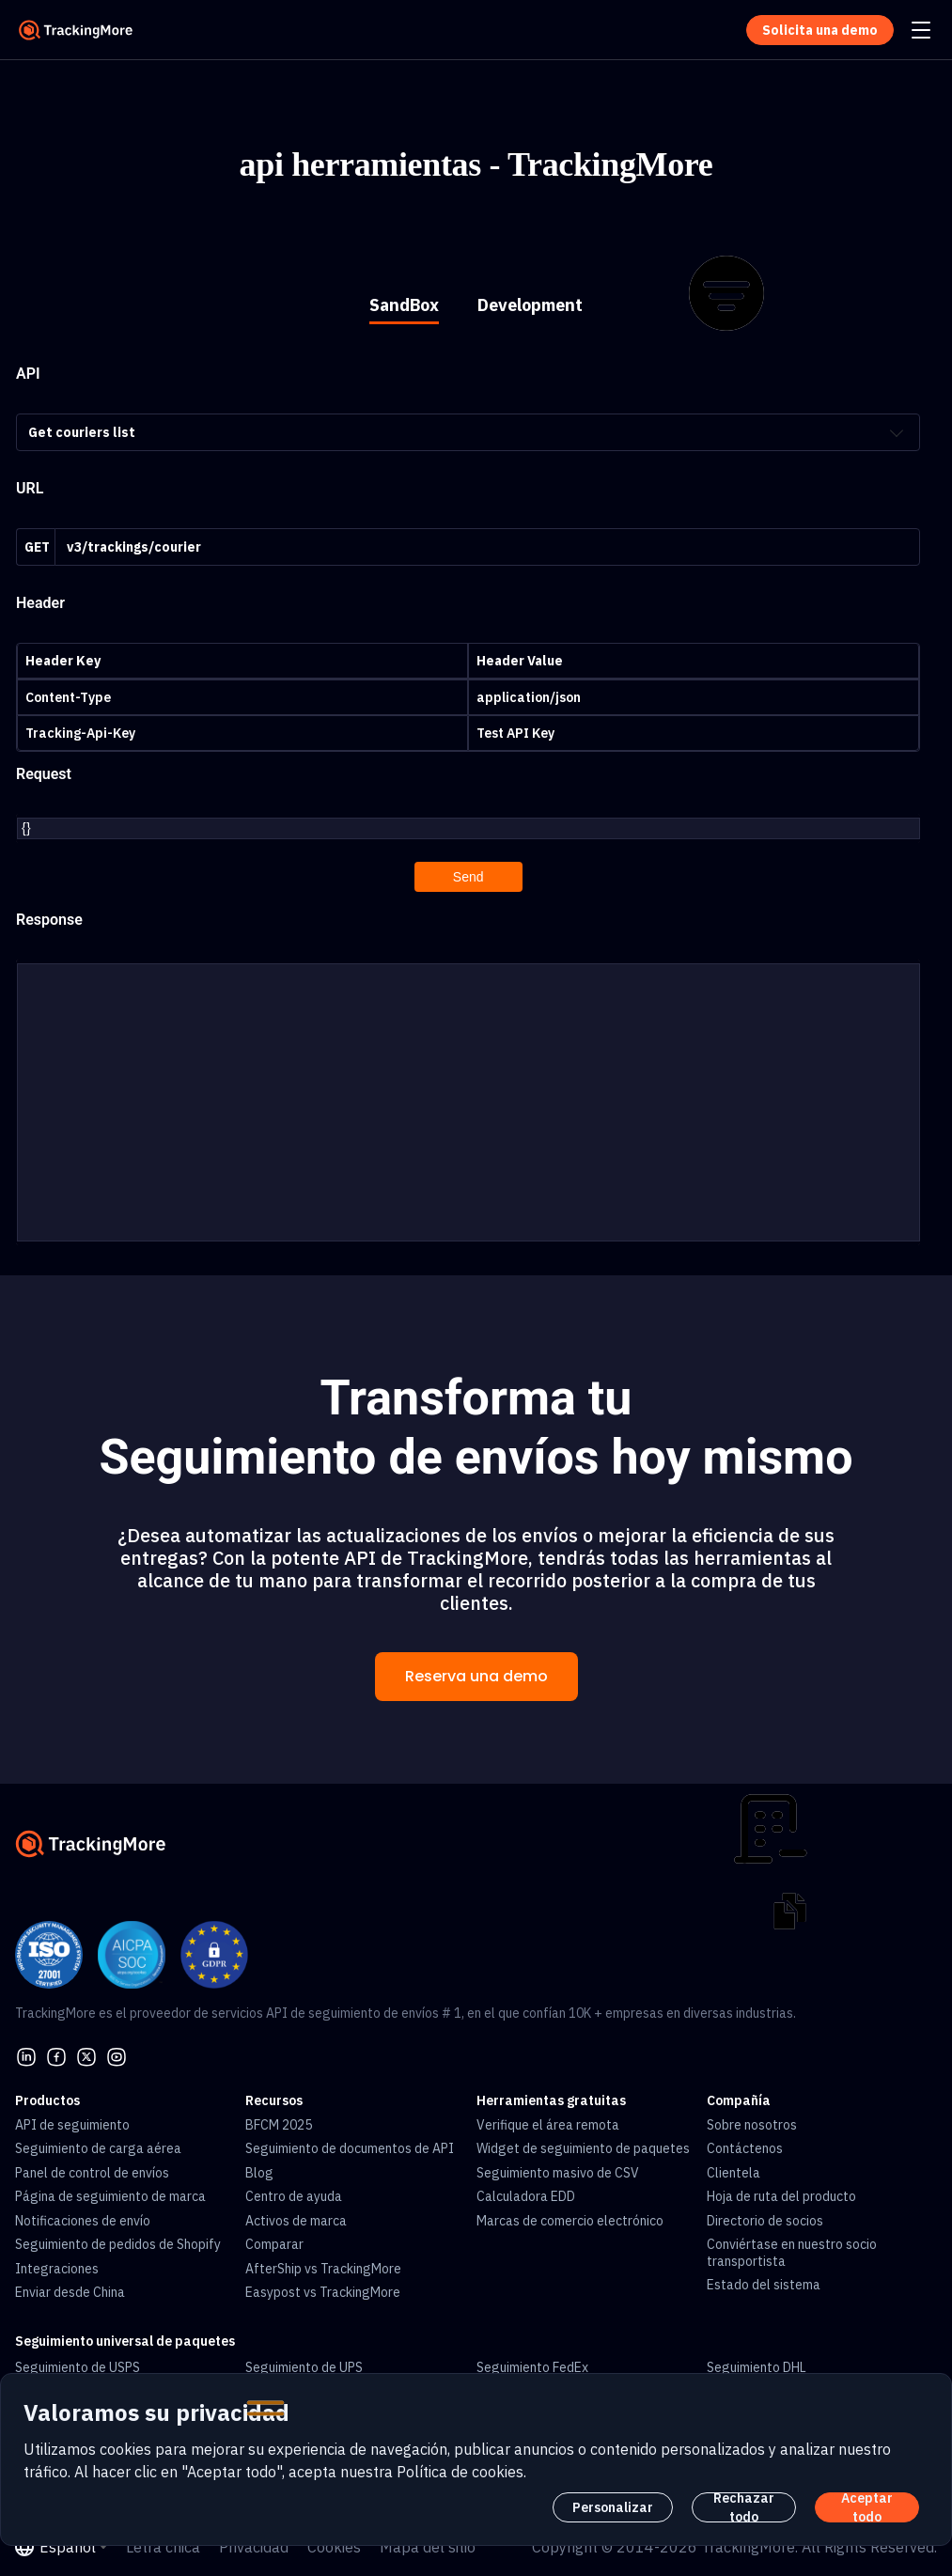 The image size is (952, 2576). What do you see at coordinates (726, 293) in the screenshot?
I see `filter or sort content` at bounding box center [726, 293].